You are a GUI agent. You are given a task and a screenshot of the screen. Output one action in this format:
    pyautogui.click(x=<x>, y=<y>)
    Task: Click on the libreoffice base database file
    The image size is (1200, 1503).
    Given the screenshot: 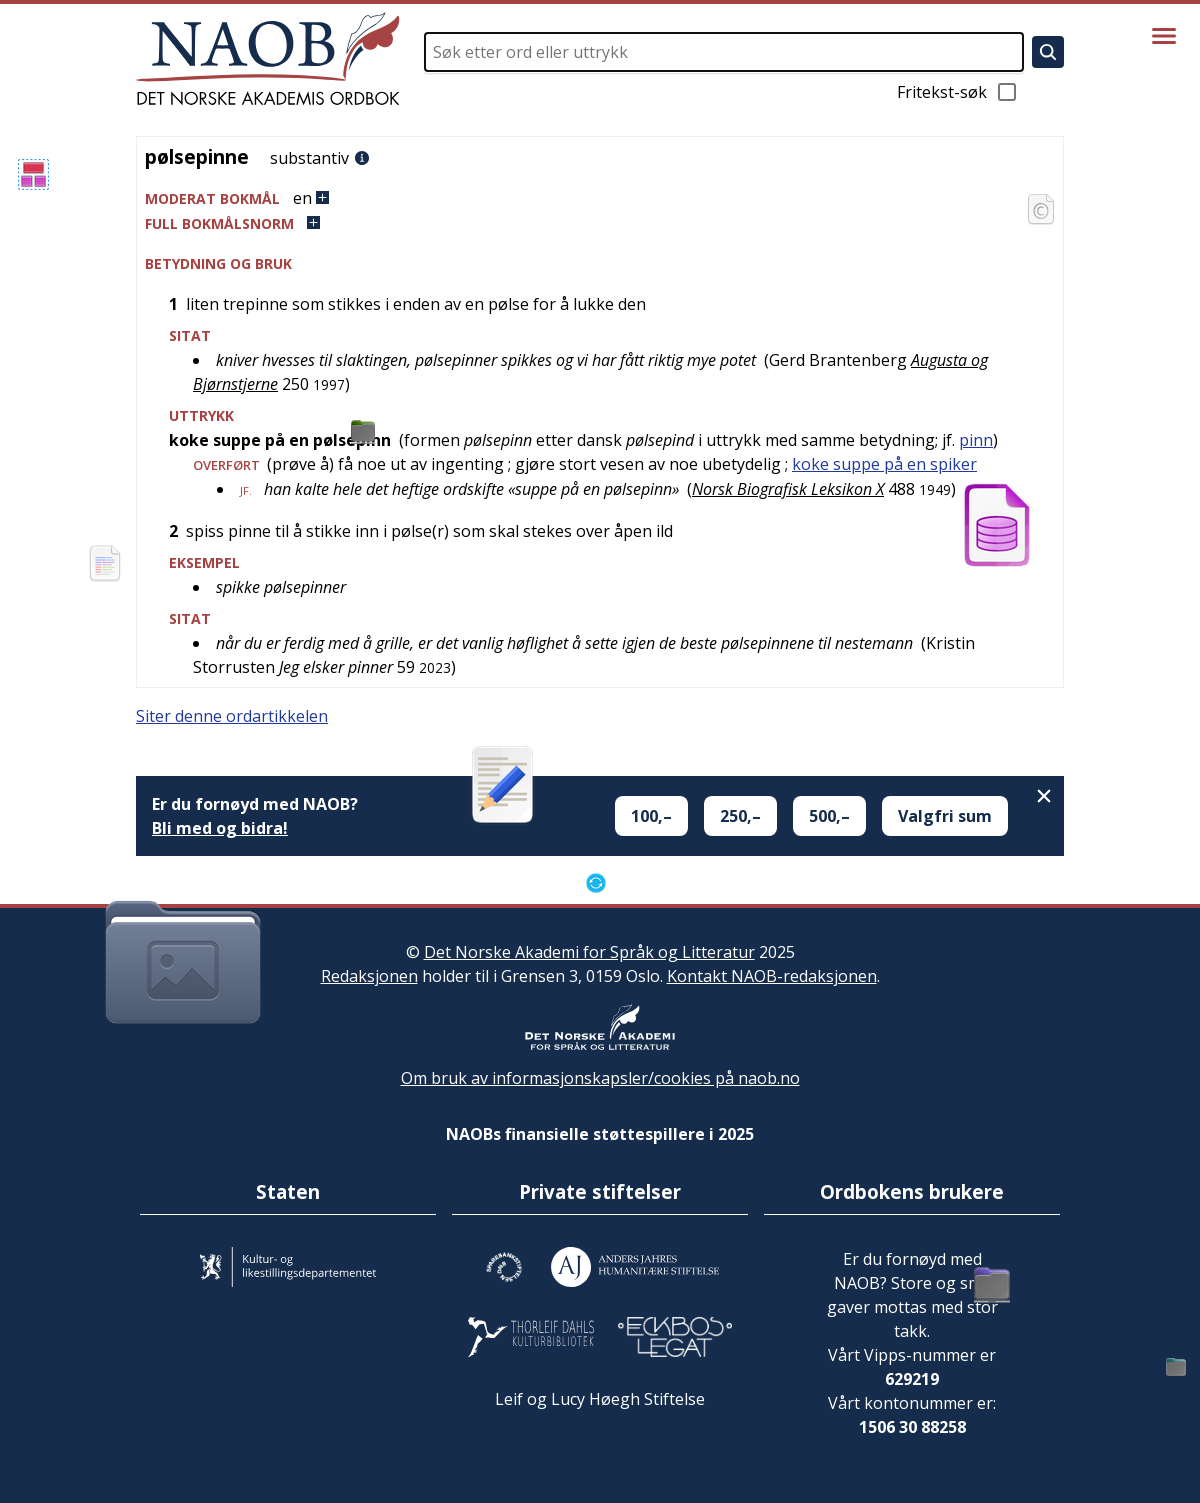 What is the action you would take?
    pyautogui.click(x=997, y=525)
    